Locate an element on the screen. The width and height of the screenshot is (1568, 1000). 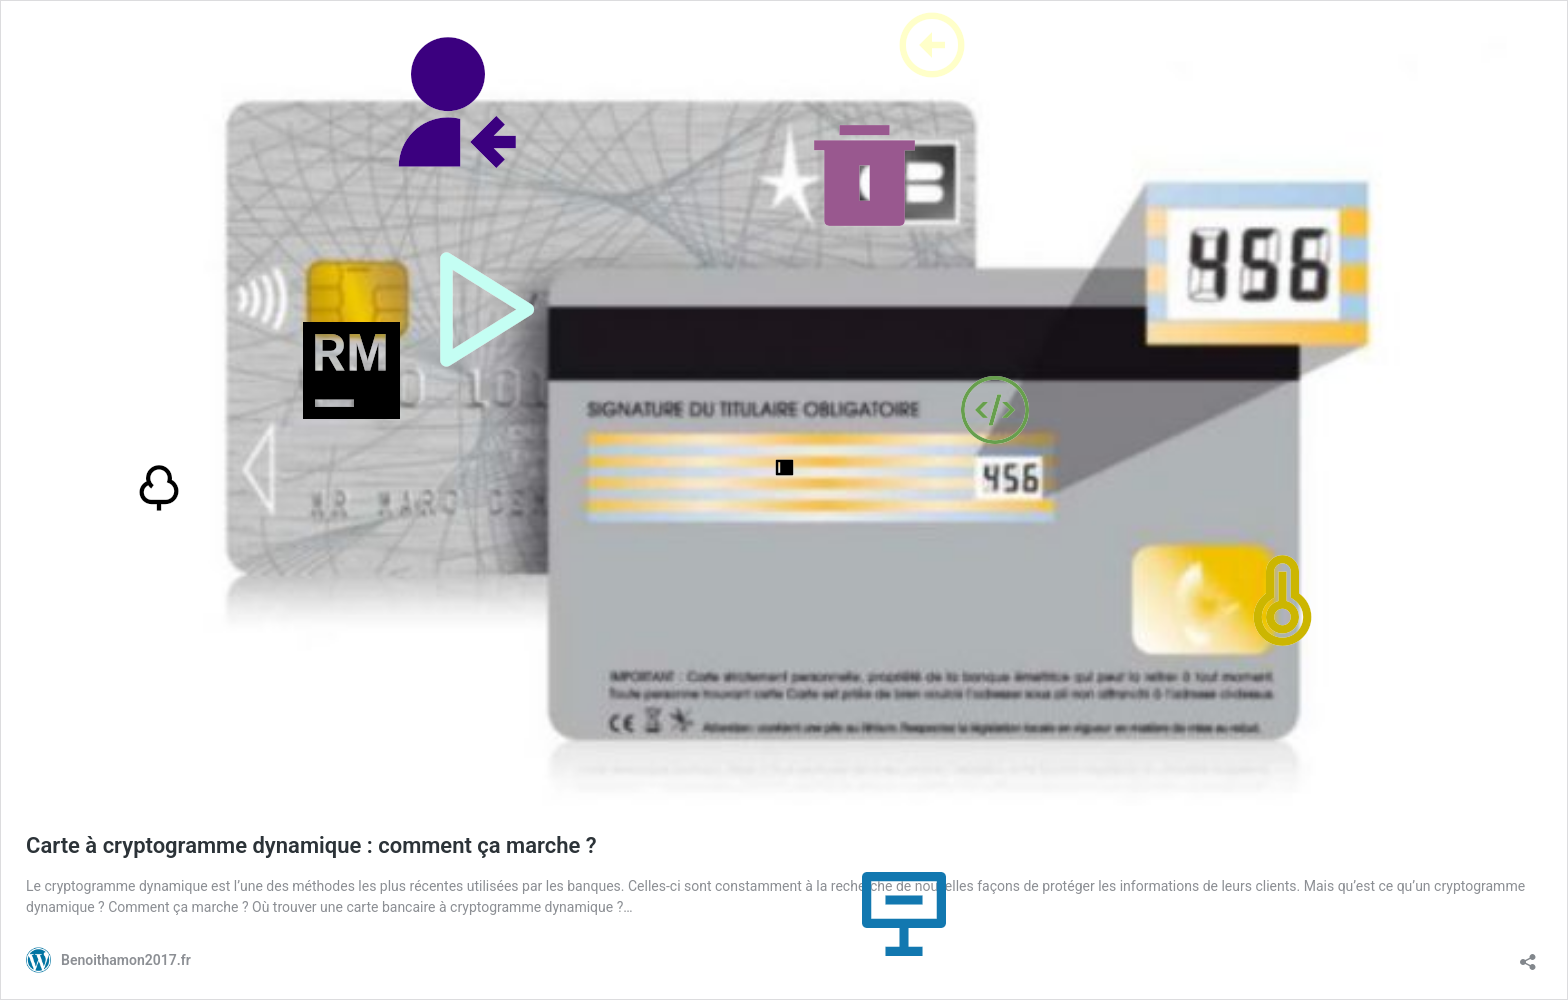
go back to the previous screen is located at coordinates (932, 45).